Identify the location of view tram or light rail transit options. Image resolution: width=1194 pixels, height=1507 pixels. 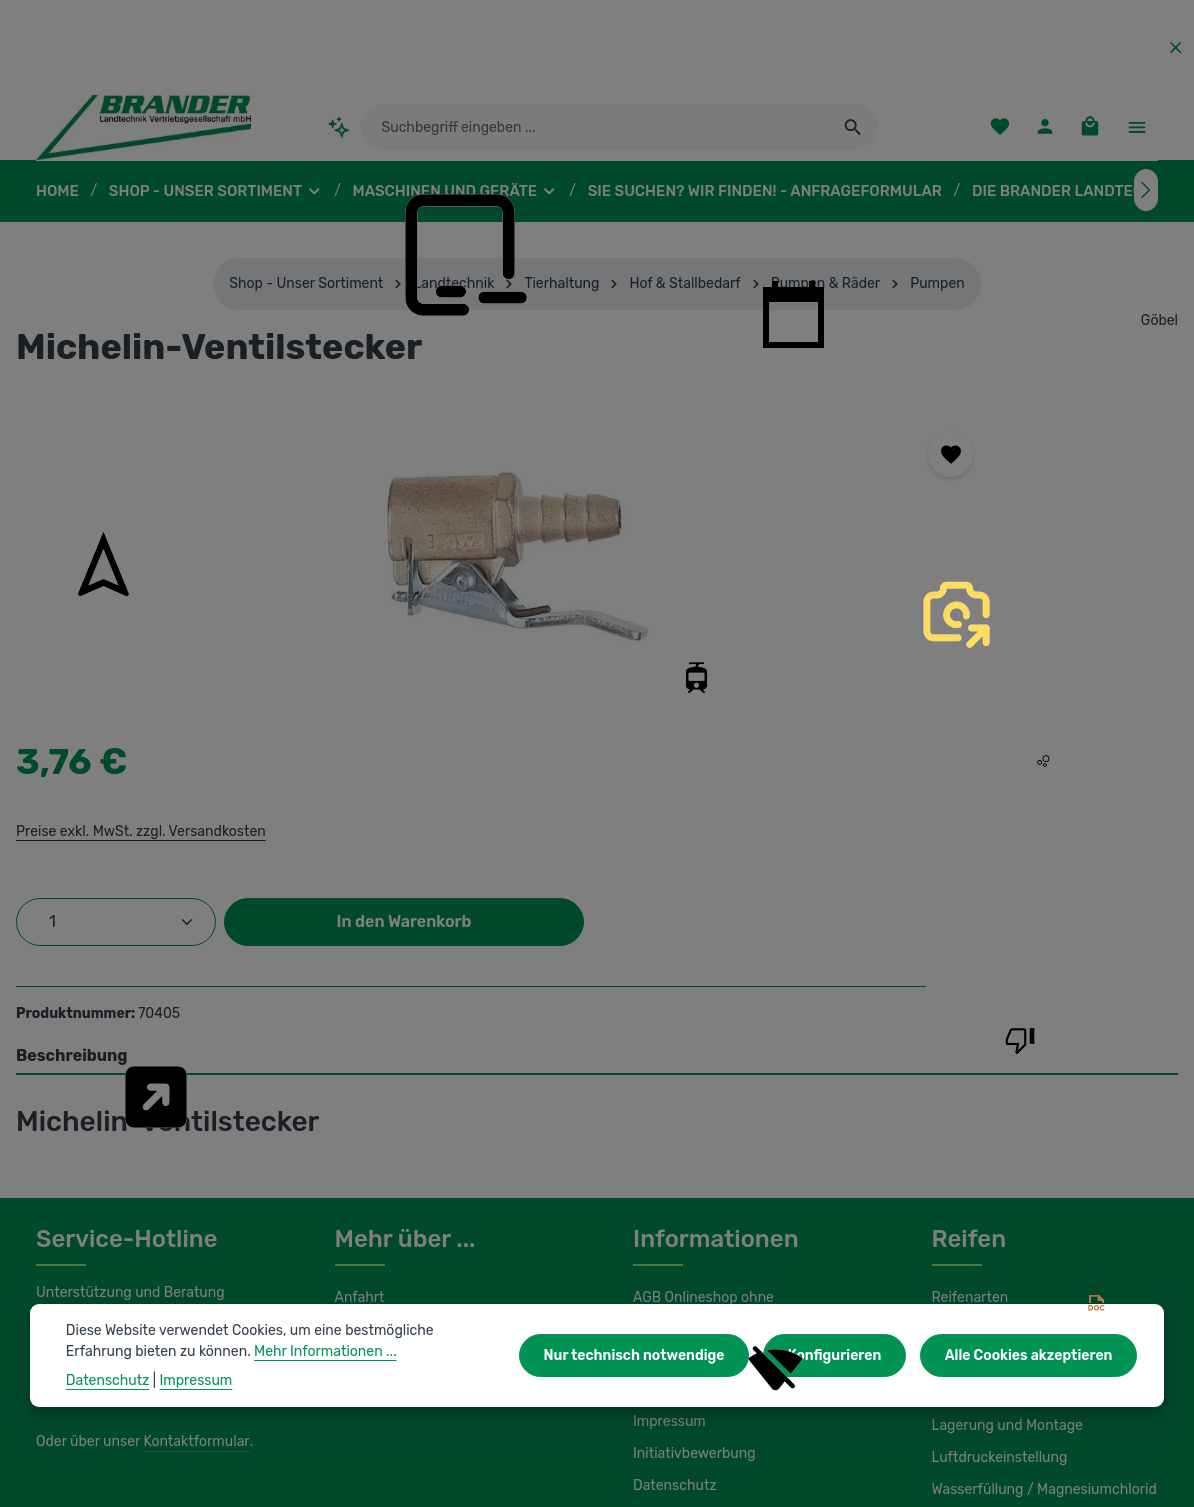
(696, 677).